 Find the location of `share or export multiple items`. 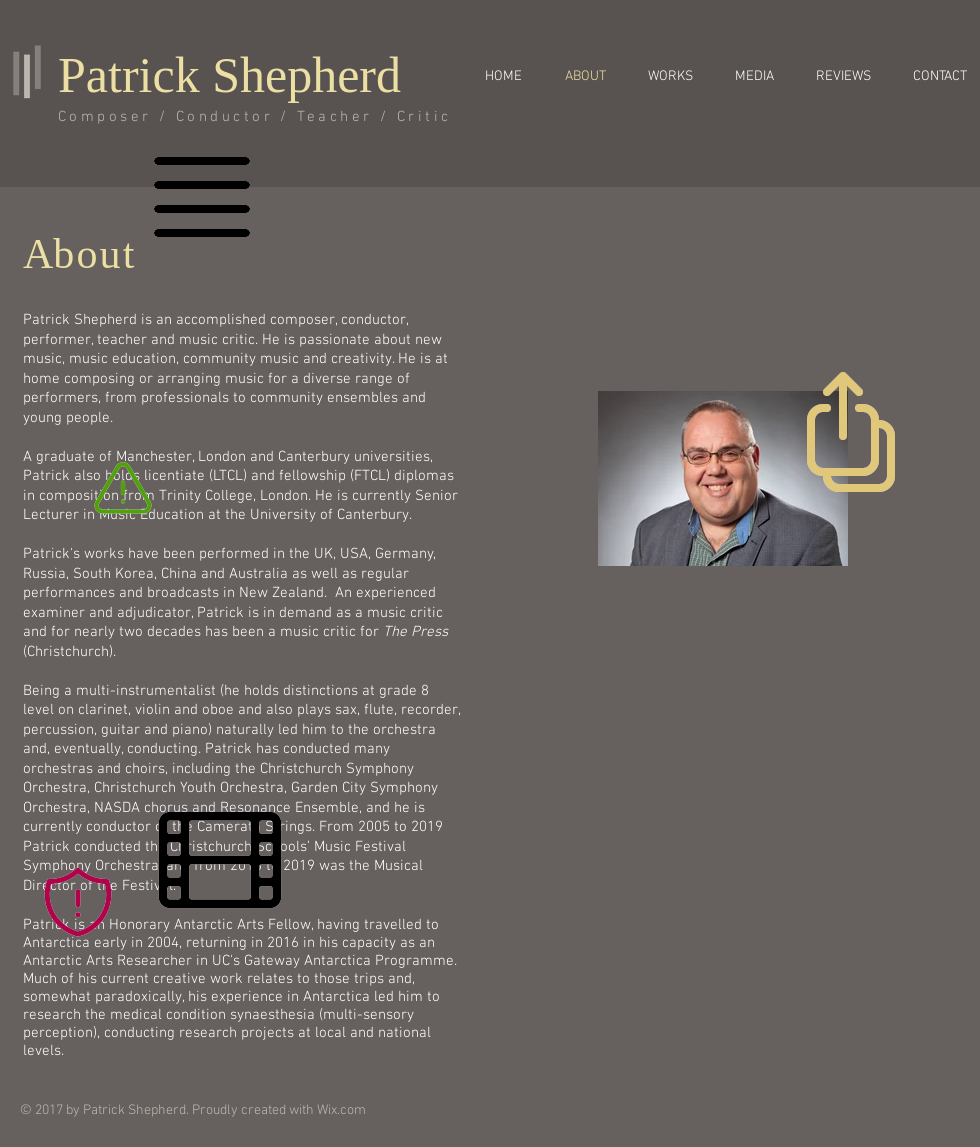

share or export multiple items is located at coordinates (851, 432).